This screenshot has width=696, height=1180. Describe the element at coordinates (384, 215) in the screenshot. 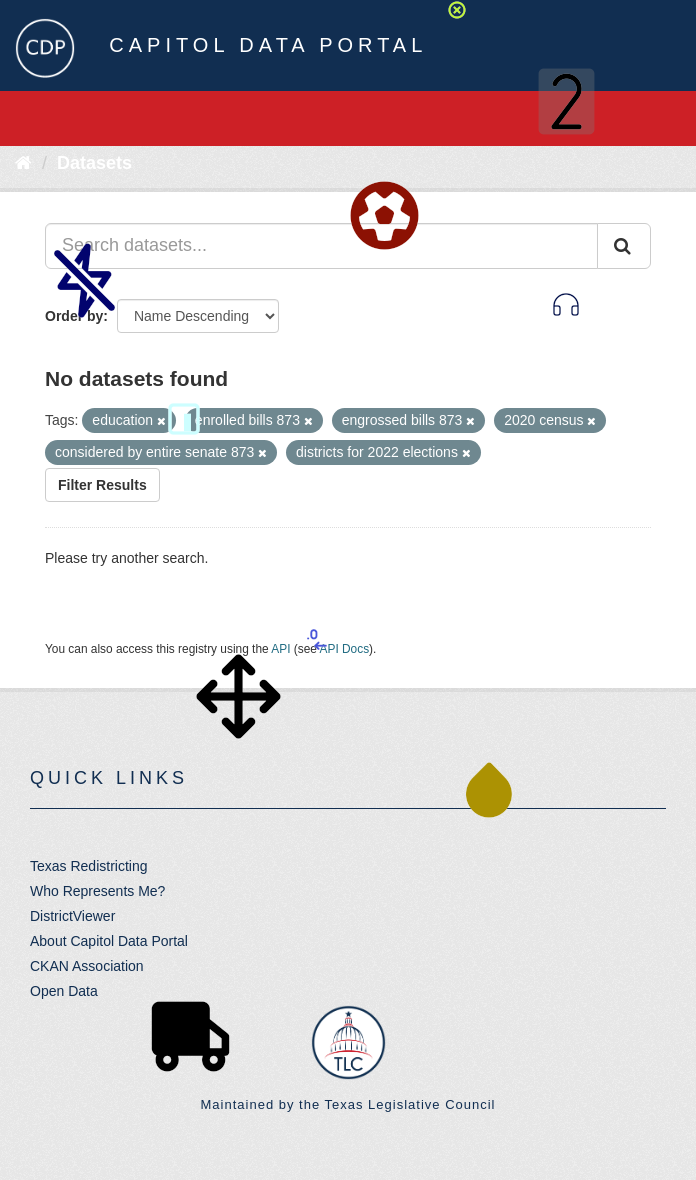

I see `access sports or football content` at that location.